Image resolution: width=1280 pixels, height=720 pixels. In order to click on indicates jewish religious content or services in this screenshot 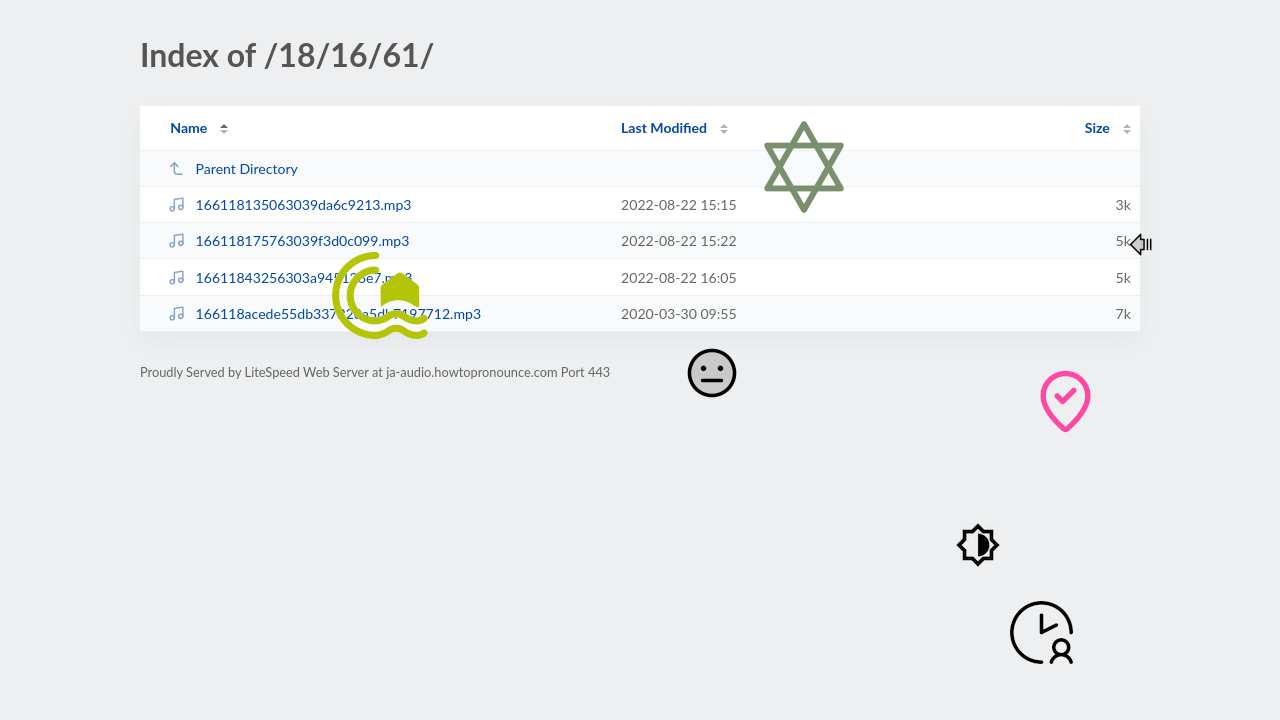, I will do `click(804, 167)`.